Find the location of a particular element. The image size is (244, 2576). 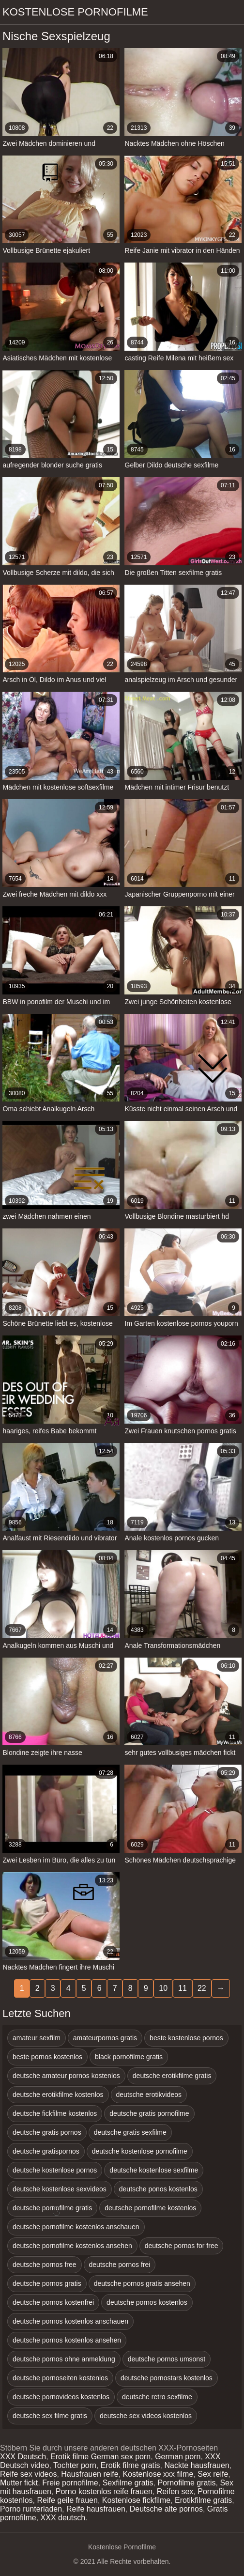

access repository or project files is located at coordinates (50, 171).